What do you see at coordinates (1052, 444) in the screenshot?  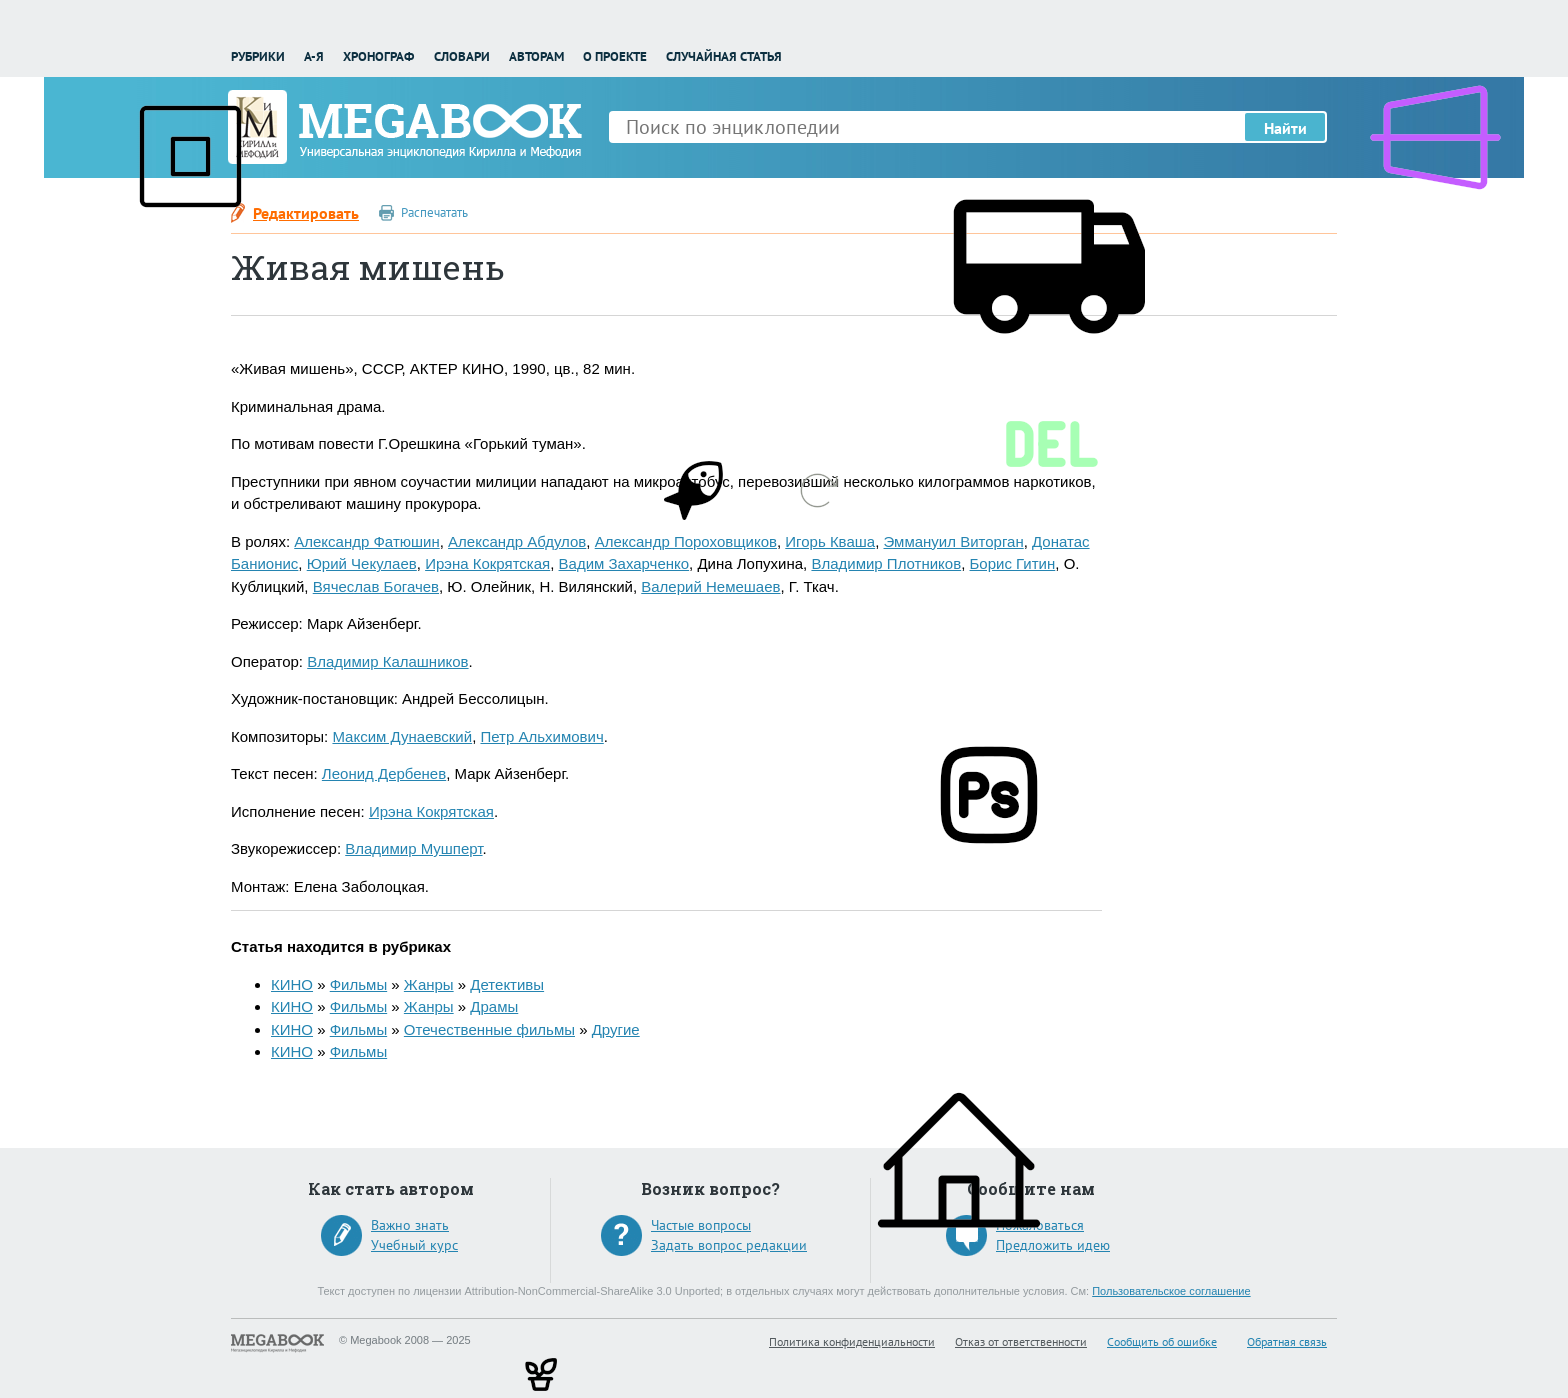 I see `indicates an HTTP DELETE request method` at bounding box center [1052, 444].